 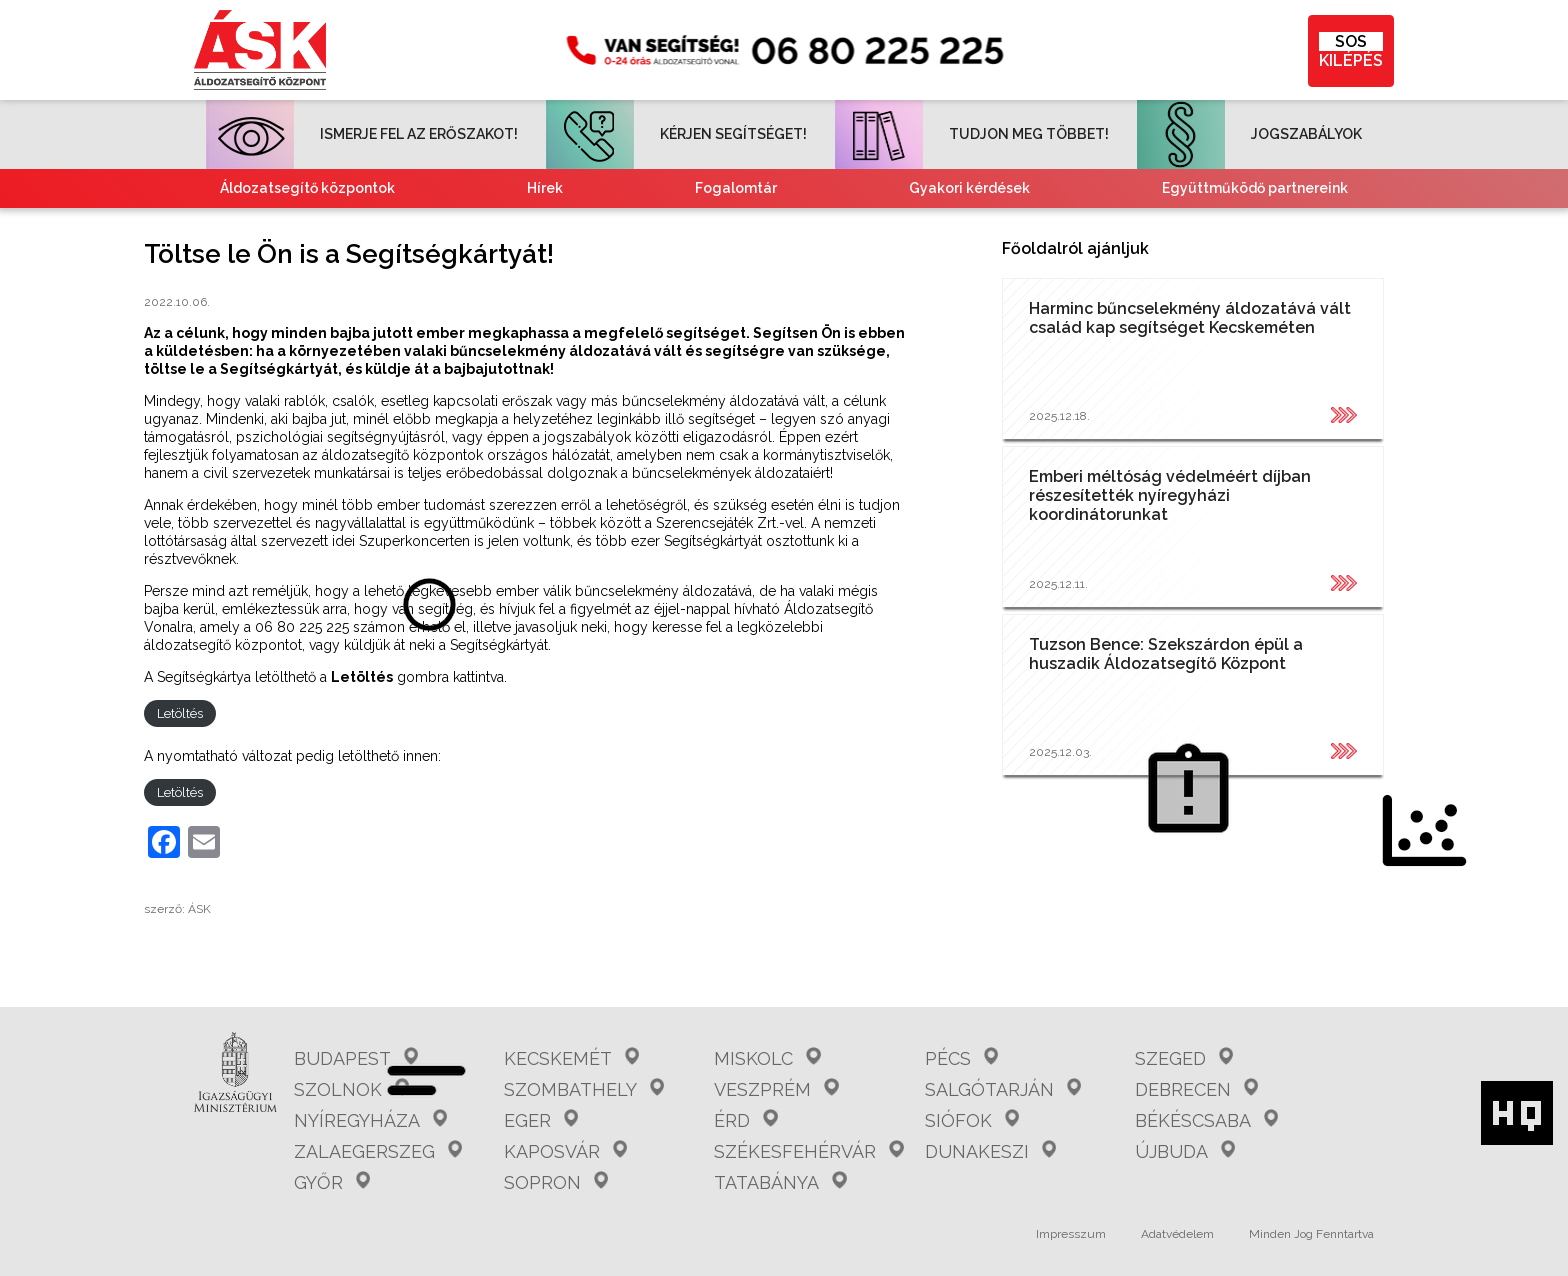 I want to click on indicates an overdue or late assignment, so click(x=1188, y=792).